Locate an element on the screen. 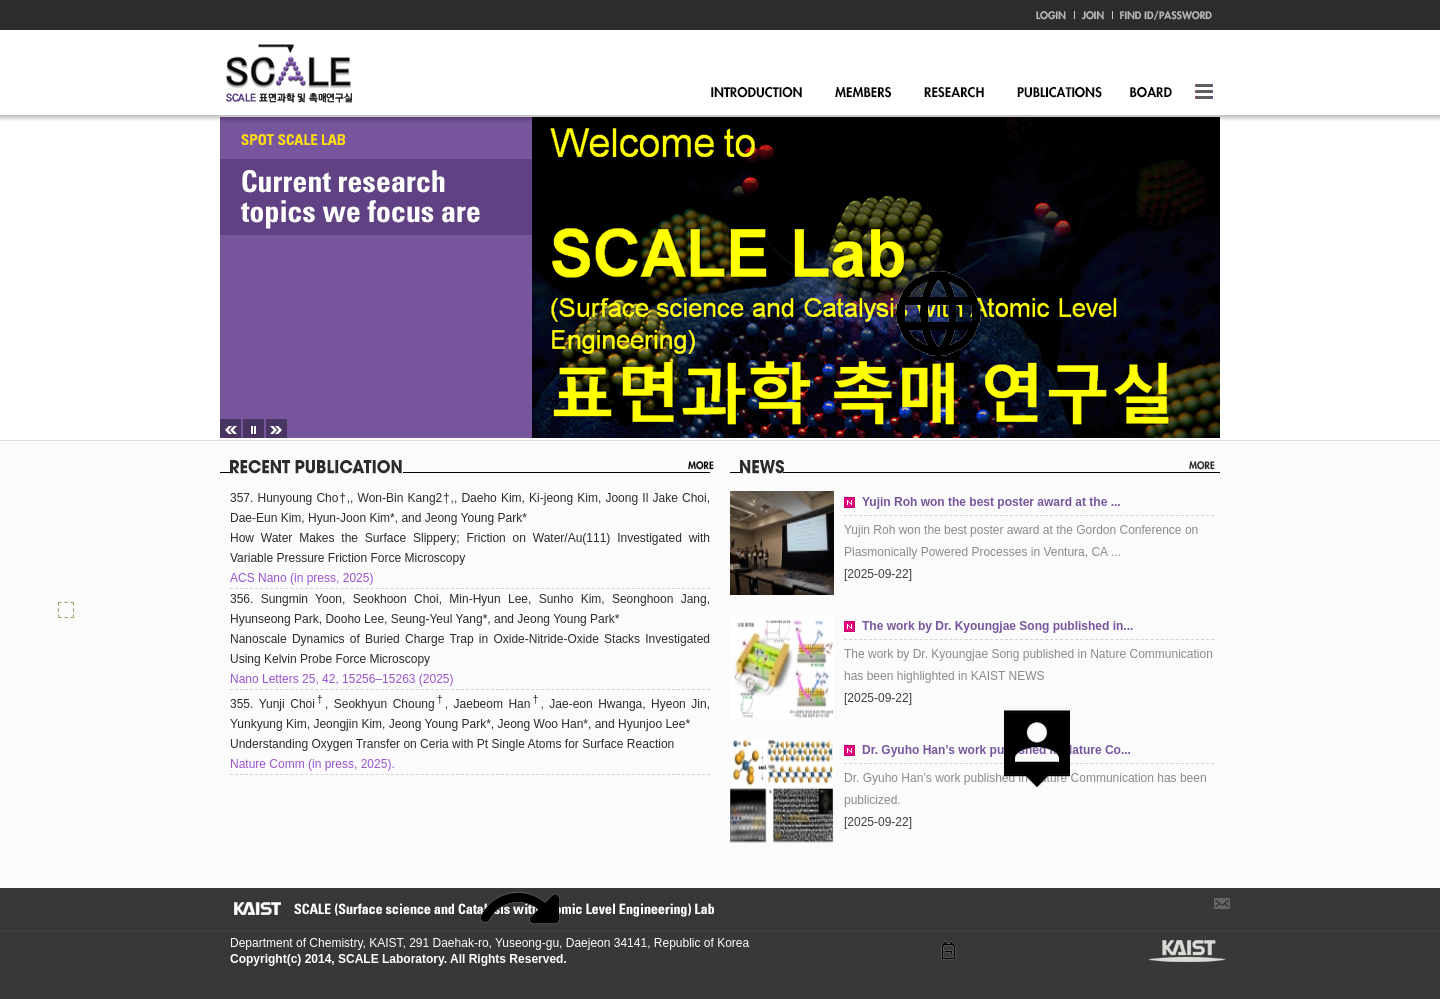  change language settings is located at coordinates (938, 313).